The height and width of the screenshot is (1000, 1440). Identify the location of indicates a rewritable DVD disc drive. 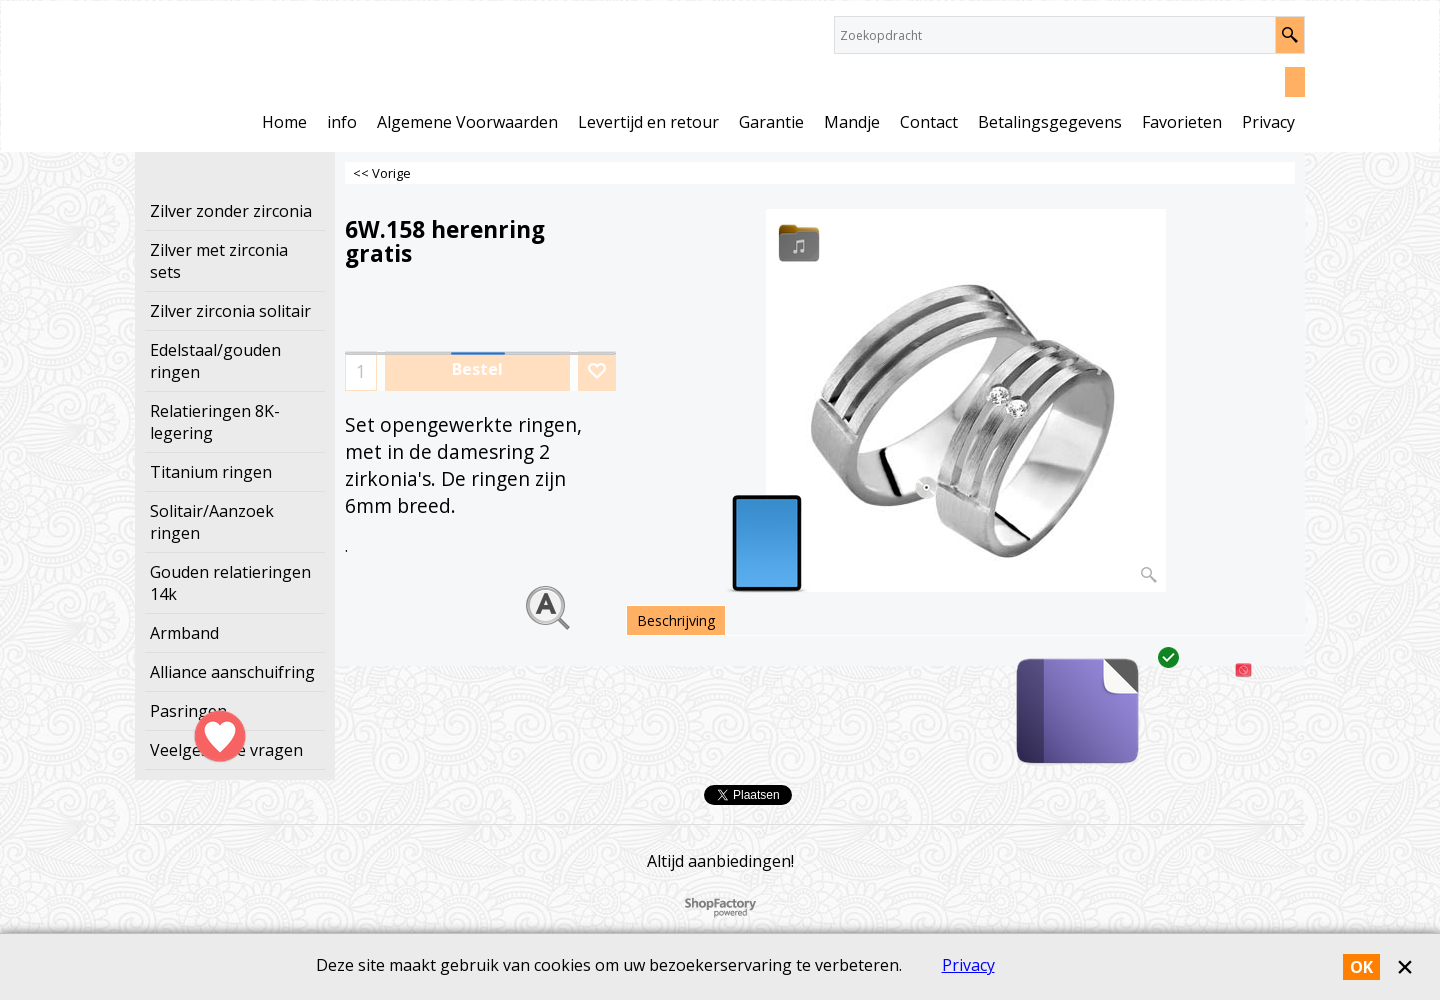
(926, 487).